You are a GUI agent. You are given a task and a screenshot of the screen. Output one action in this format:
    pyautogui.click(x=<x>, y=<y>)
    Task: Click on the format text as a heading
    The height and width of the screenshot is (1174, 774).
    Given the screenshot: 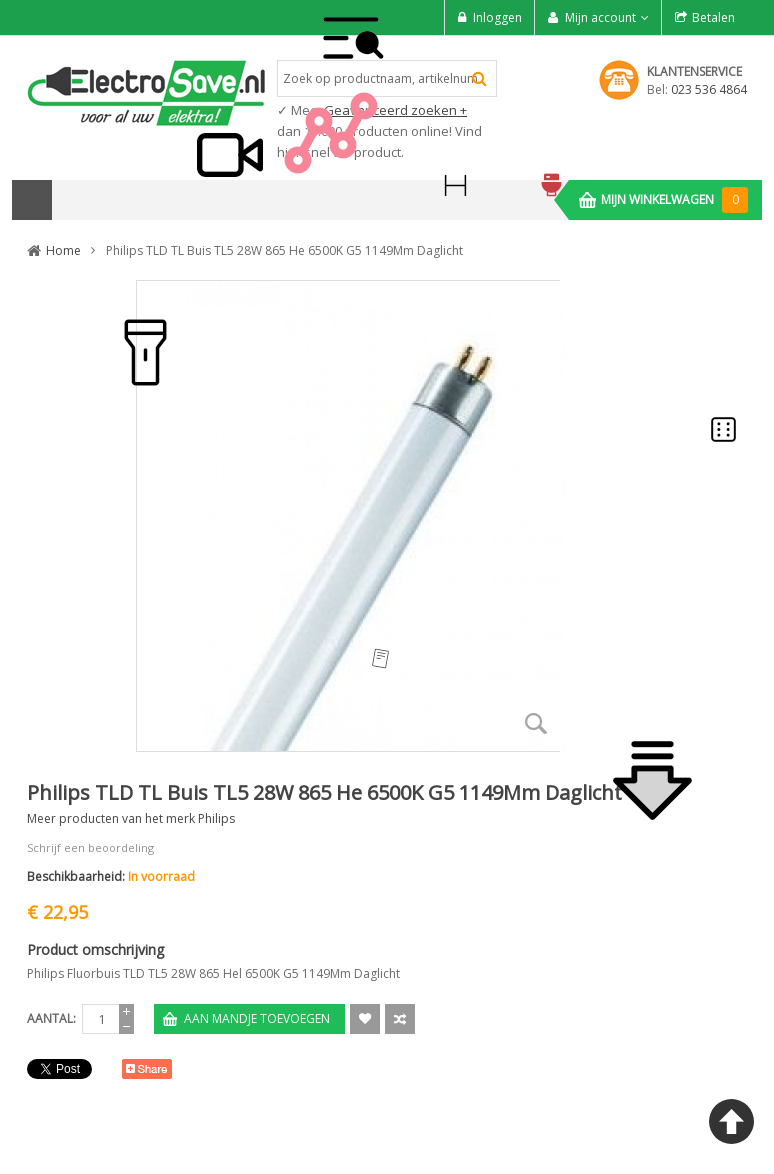 What is the action you would take?
    pyautogui.click(x=455, y=185)
    